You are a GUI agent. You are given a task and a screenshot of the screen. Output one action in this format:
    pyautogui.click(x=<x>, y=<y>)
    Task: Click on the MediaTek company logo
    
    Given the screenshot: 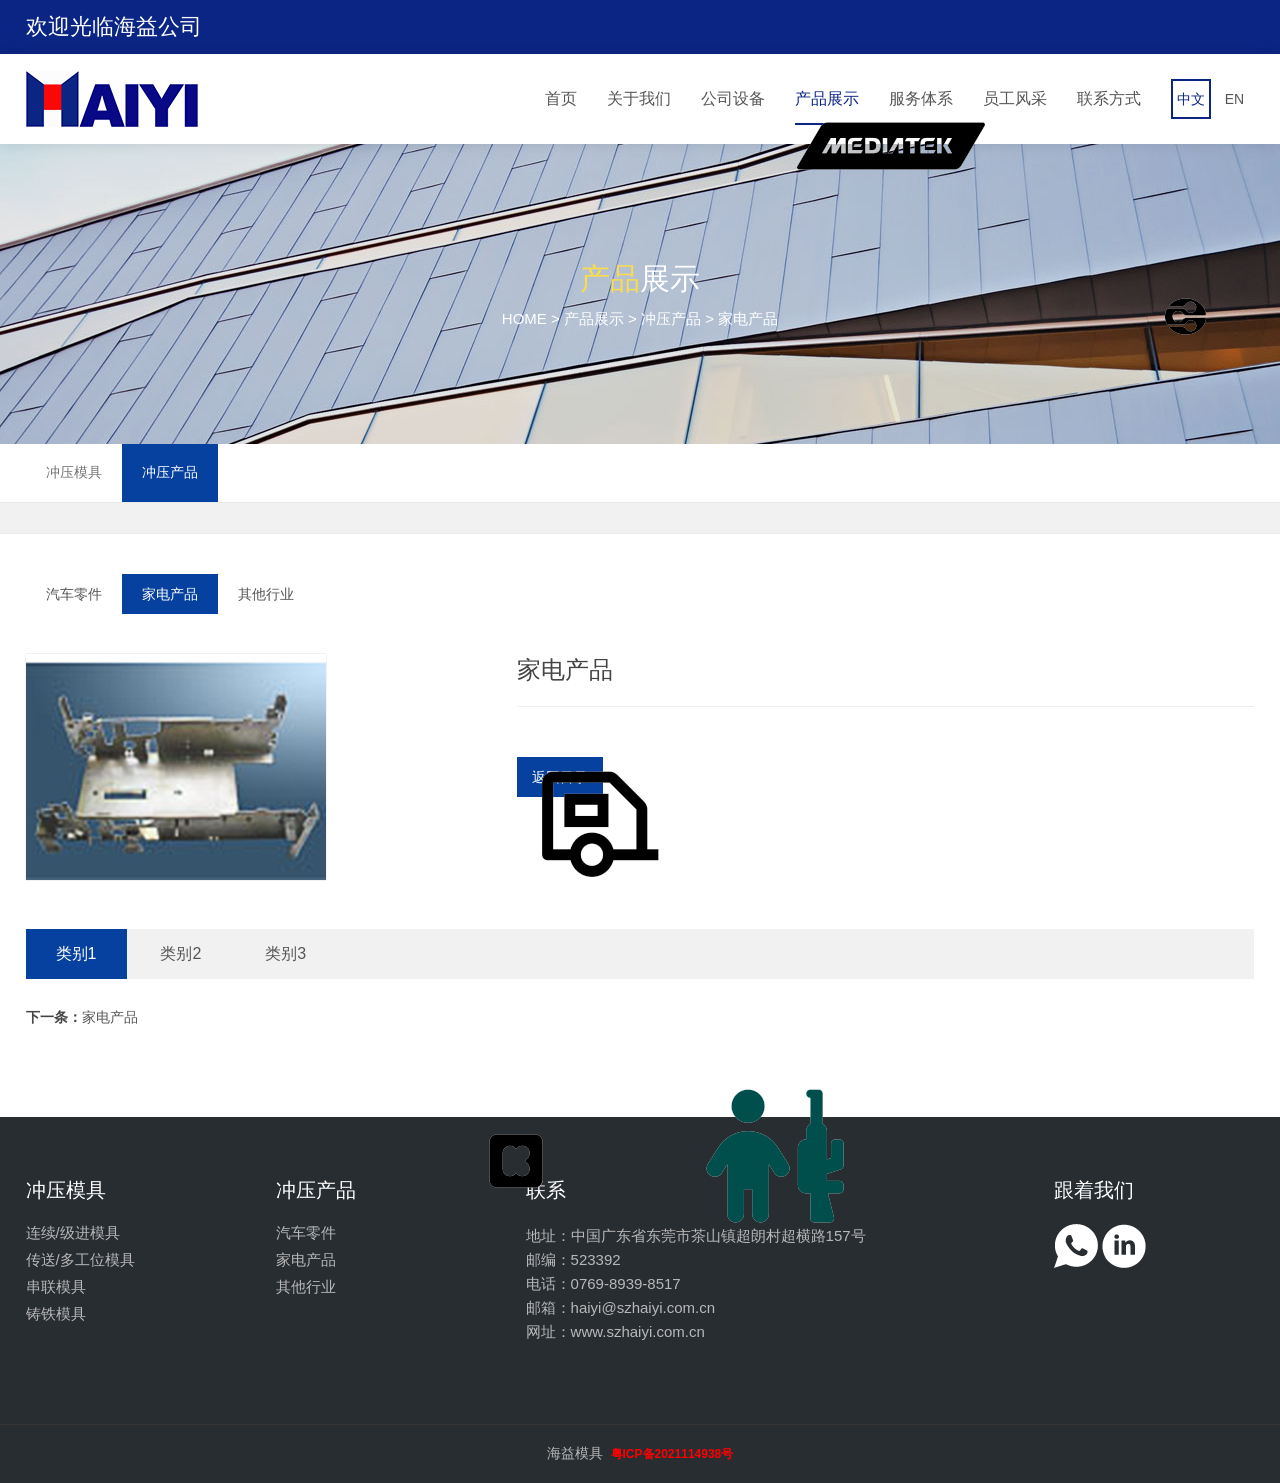 What is the action you would take?
    pyautogui.click(x=891, y=146)
    